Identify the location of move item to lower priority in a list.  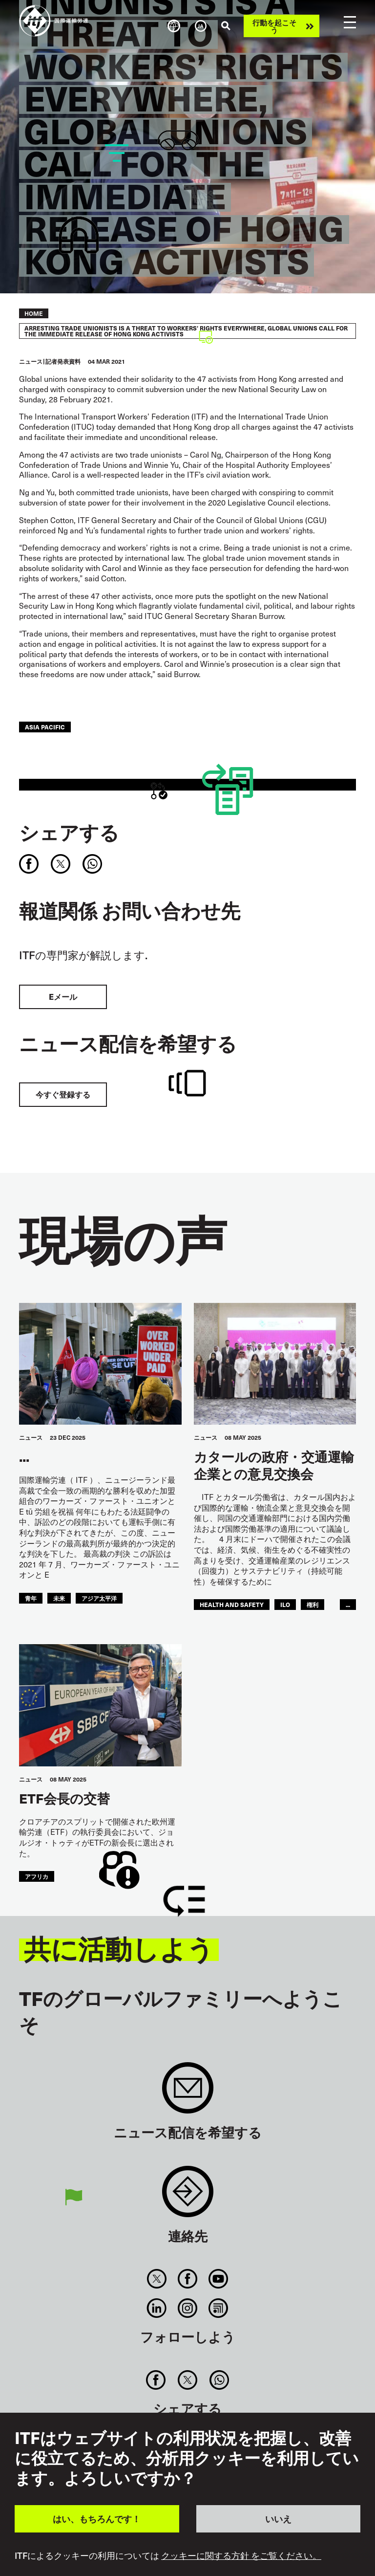
(184, 1900).